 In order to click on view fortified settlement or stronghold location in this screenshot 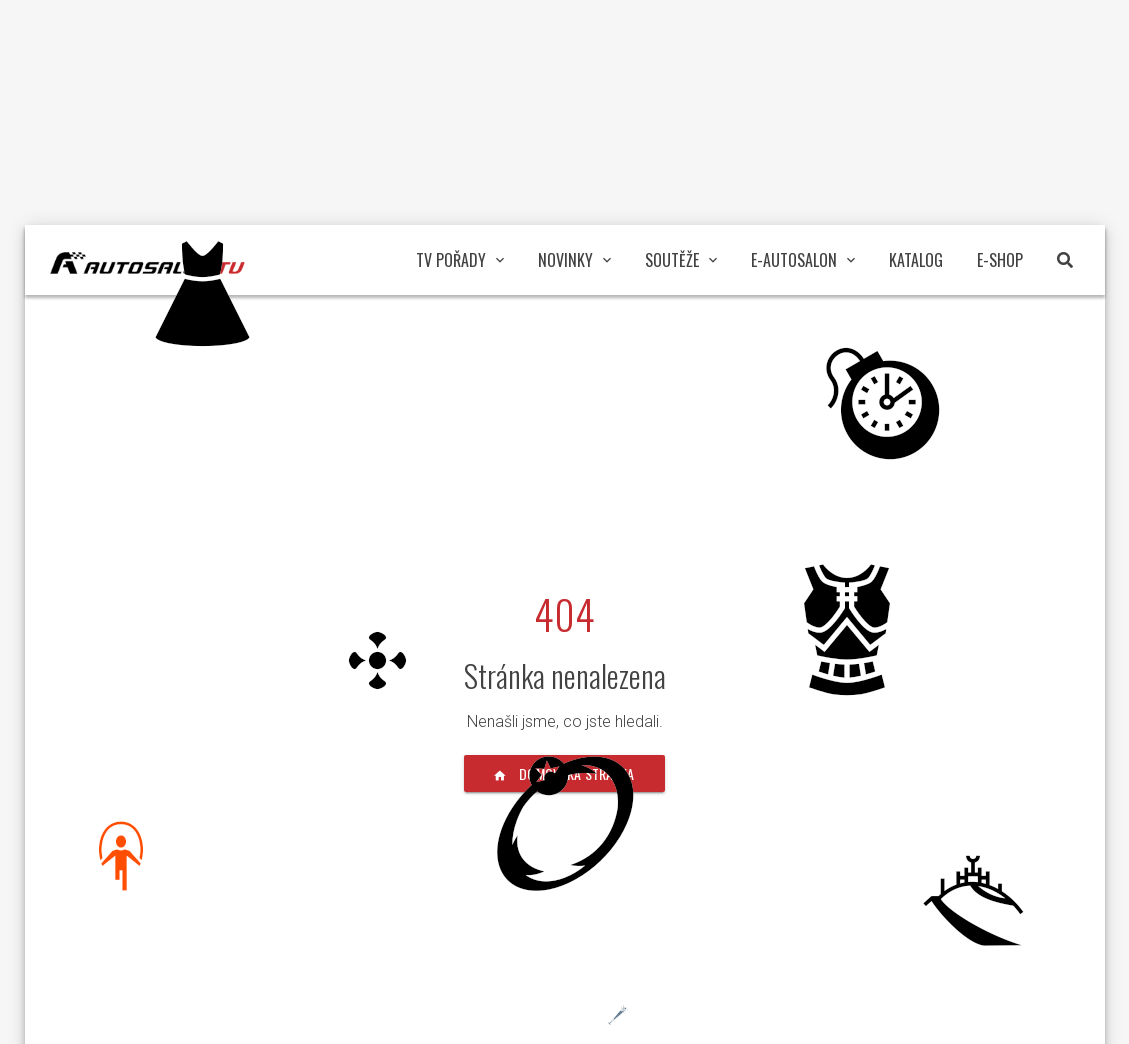, I will do `click(973, 898)`.